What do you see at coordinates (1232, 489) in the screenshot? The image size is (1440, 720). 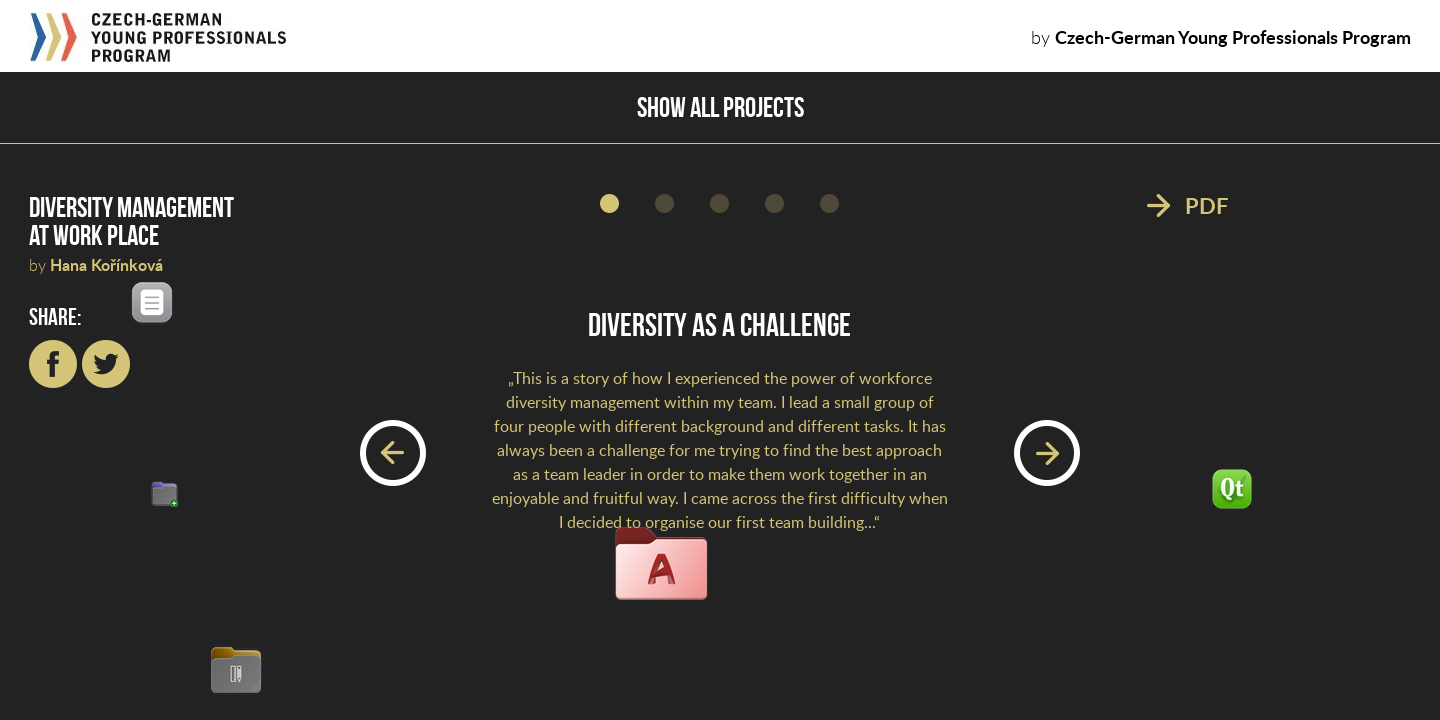 I see `open Qt Designer application` at bounding box center [1232, 489].